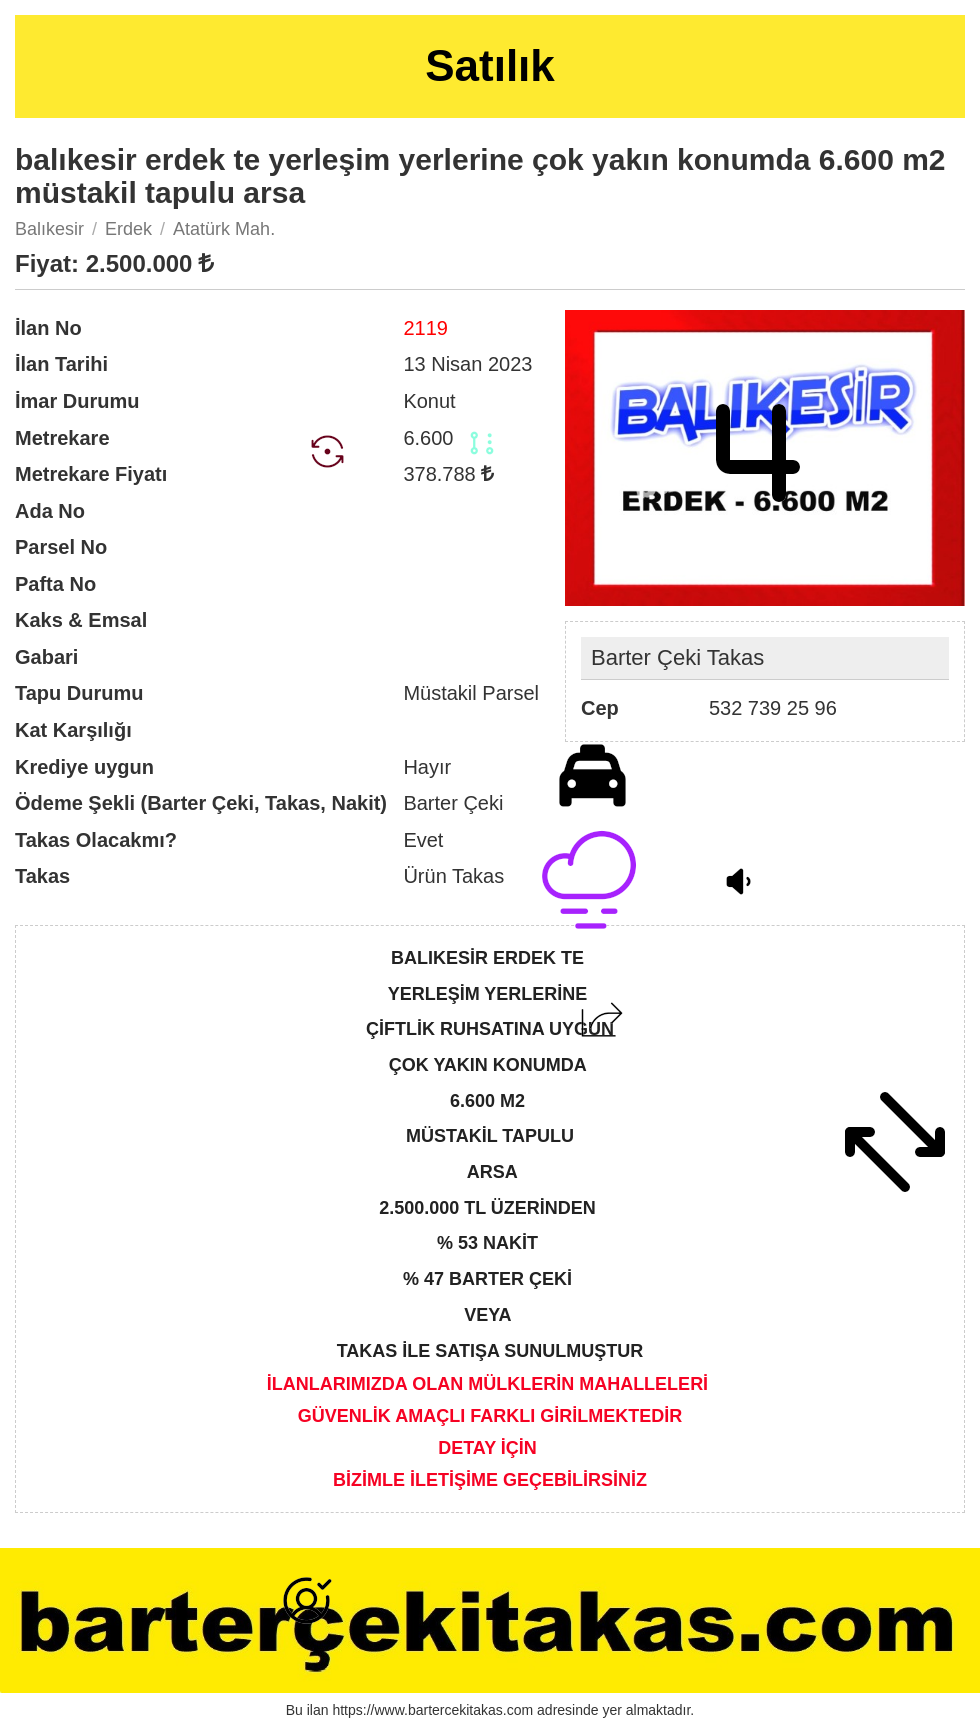 Image resolution: width=980 pixels, height=1725 pixels. Describe the element at coordinates (327, 451) in the screenshot. I see `reopen a previously closed issue` at that location.